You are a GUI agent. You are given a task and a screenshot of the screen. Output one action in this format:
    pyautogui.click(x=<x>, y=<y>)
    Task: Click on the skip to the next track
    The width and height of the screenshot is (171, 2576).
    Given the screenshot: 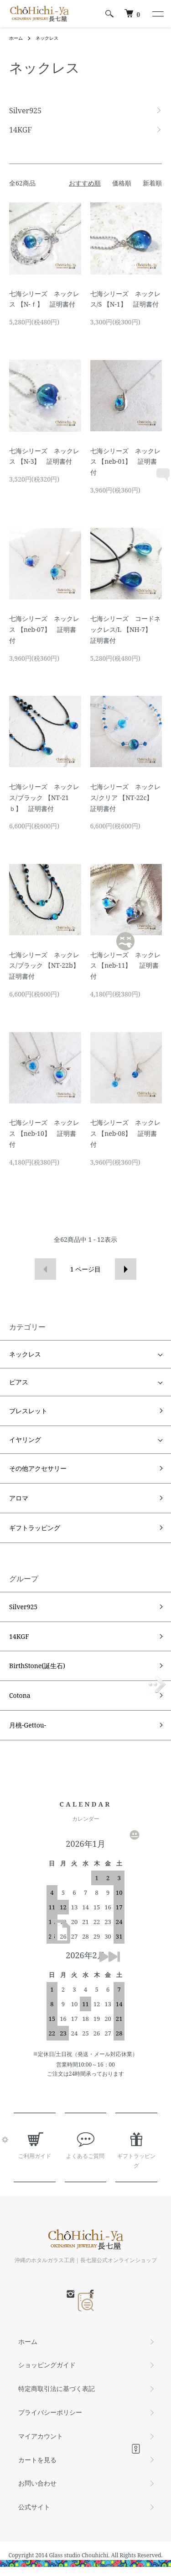 What is the action you would take?
    pyautogui.click(x=109, y=1956)
    